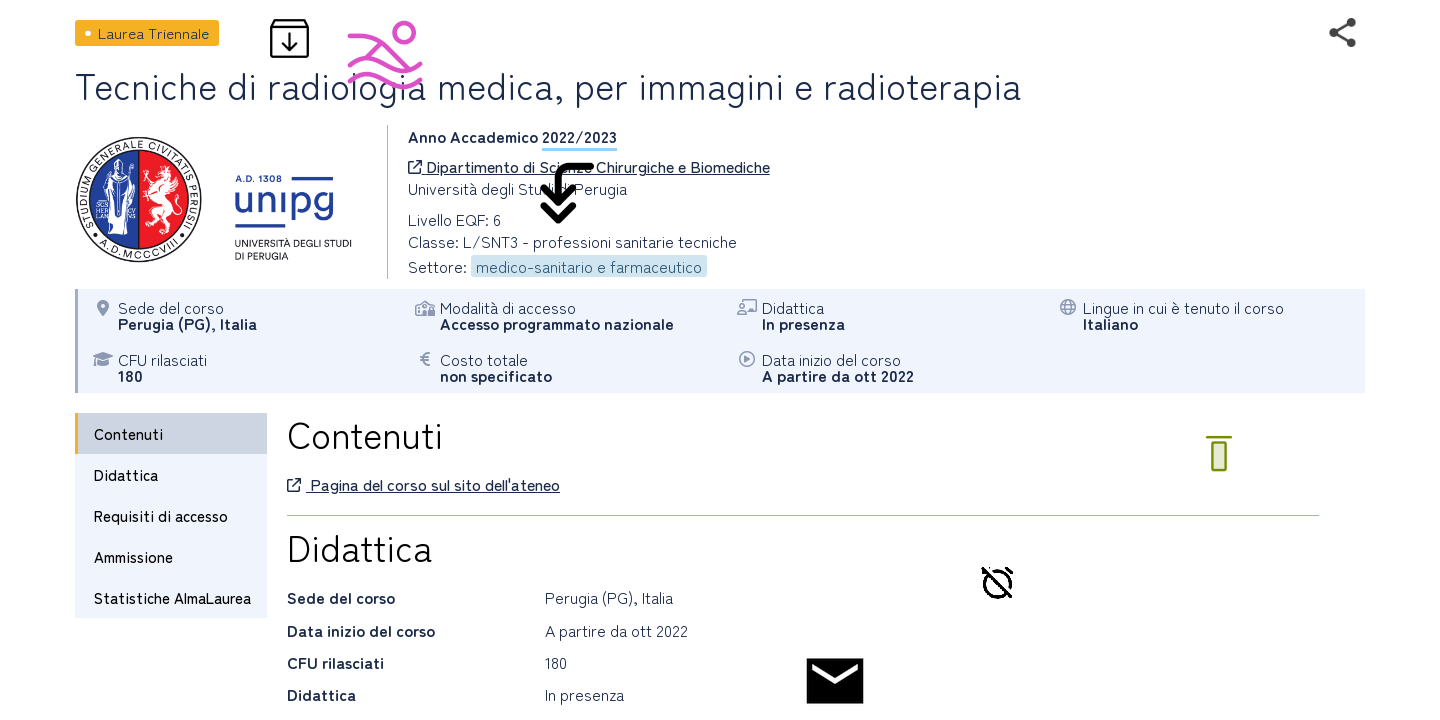 The height and width of the screenshot is (720, 1440). What do you see at coordinates (385, 55) in the screenshot?
I see `access swimming or aquatic activities` at bounding box center [385, 55].